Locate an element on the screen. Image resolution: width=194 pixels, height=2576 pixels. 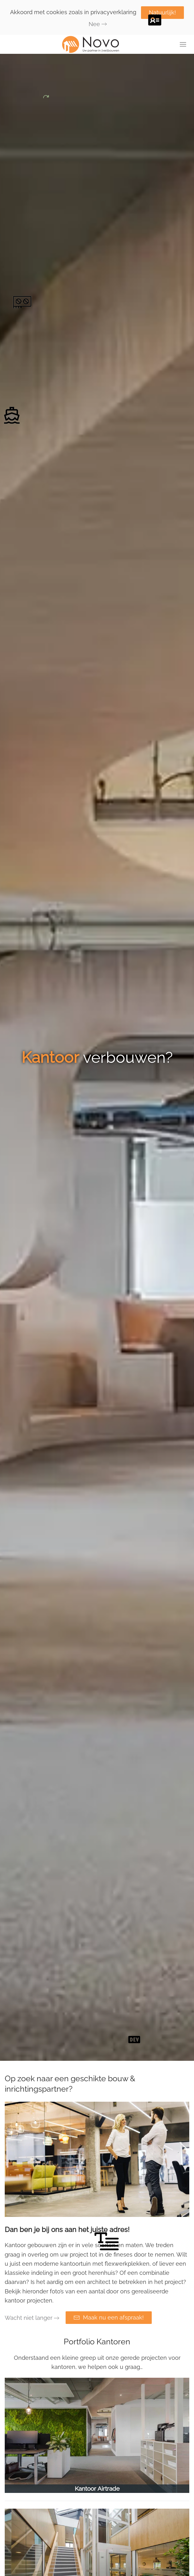
read articles from the new york times is located at coordinates (106, 2241).